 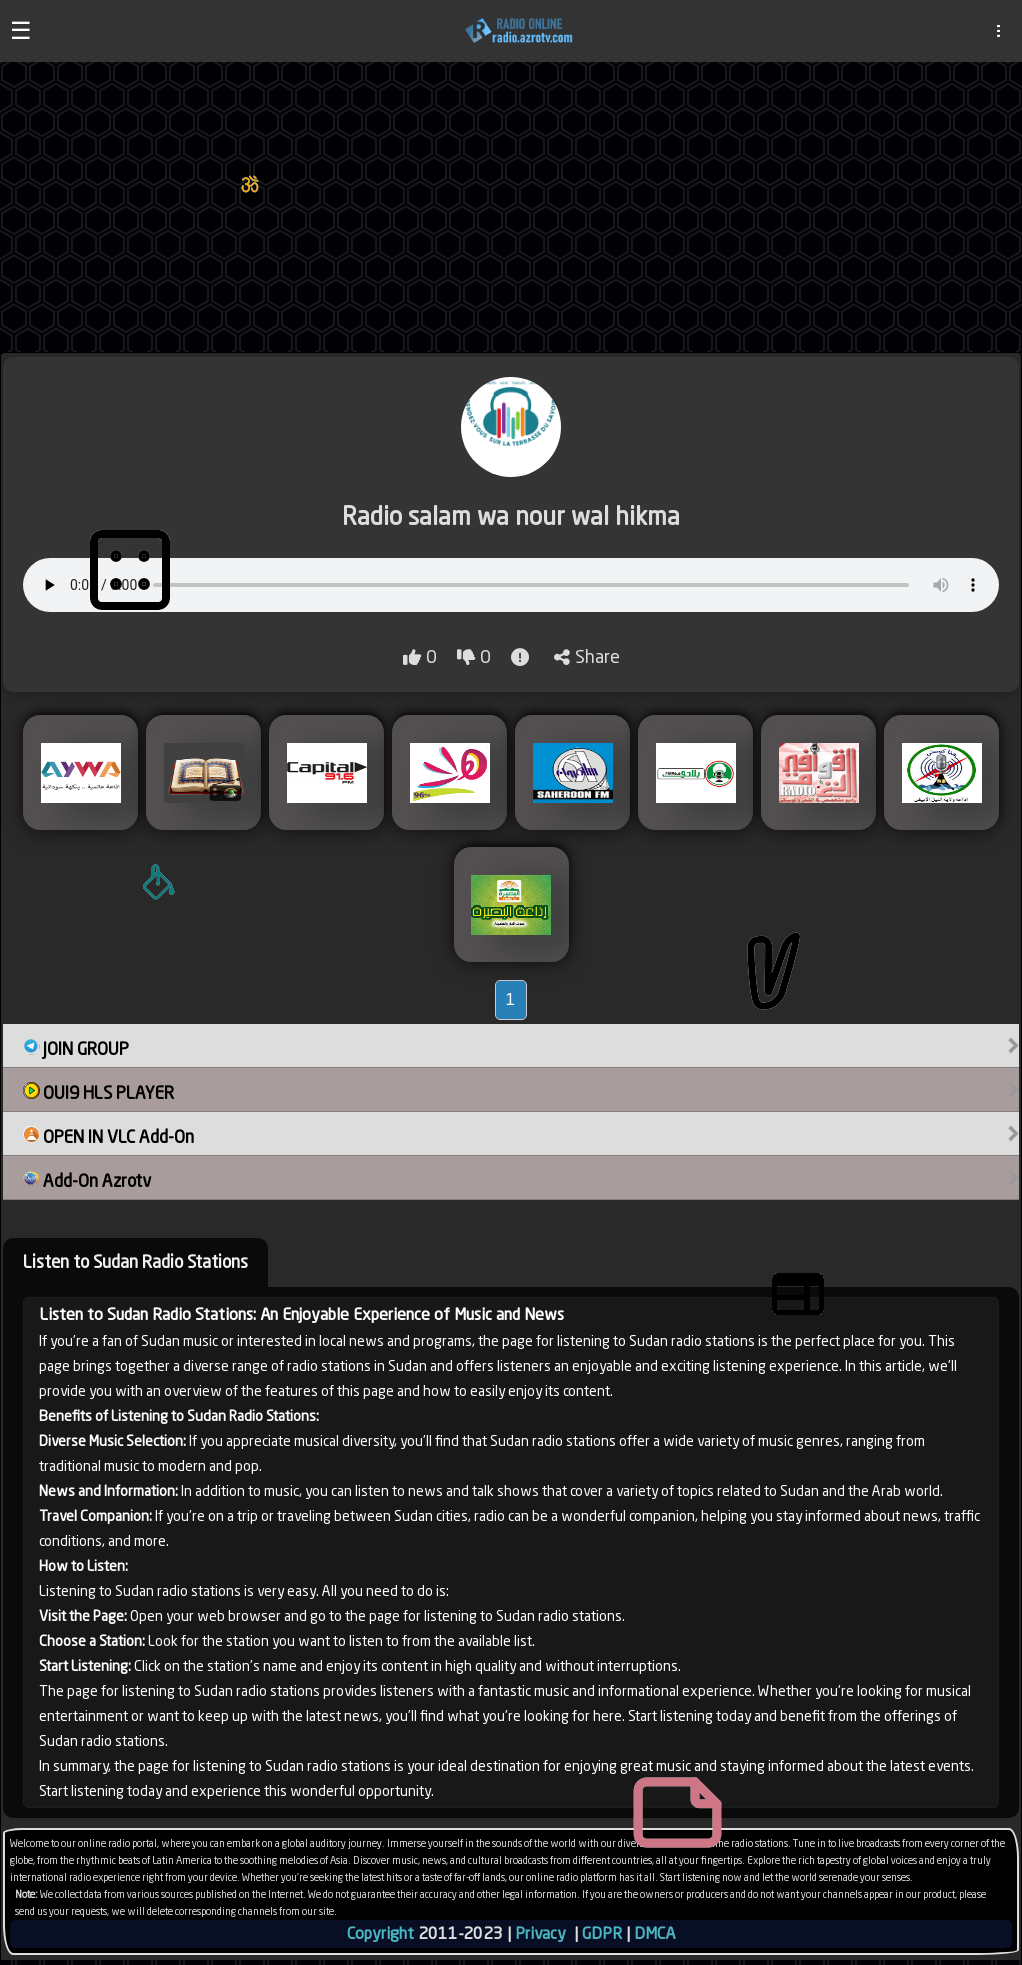 I want to click on open web browser, so click(x=798, y=1294).